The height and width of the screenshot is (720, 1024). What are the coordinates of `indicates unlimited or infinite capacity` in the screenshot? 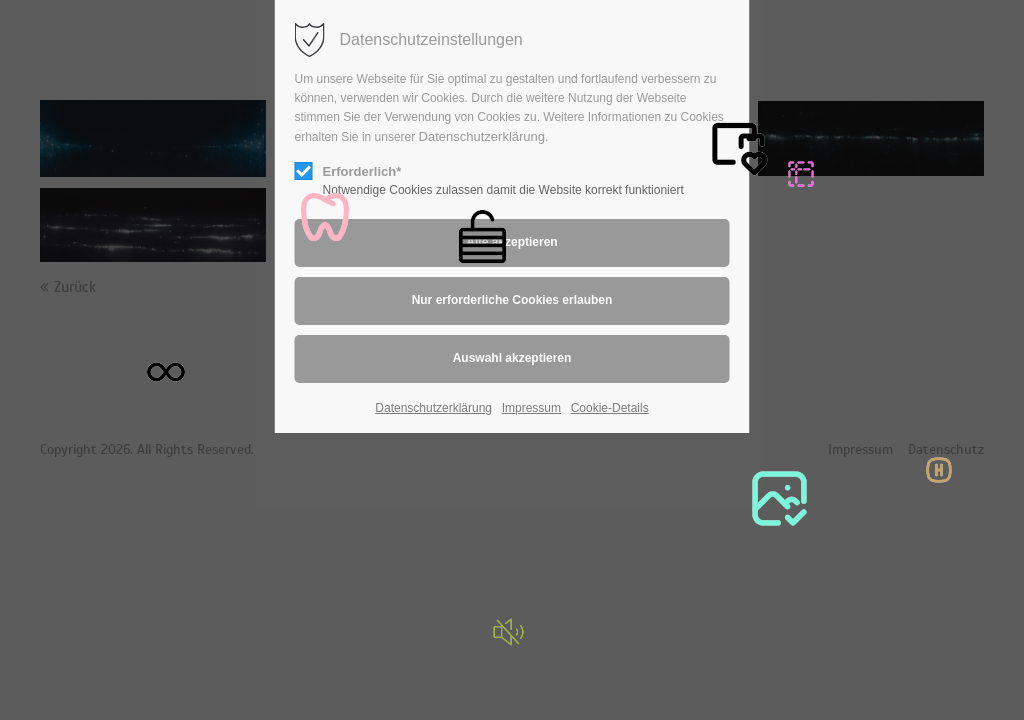 It's located at (166, 372).